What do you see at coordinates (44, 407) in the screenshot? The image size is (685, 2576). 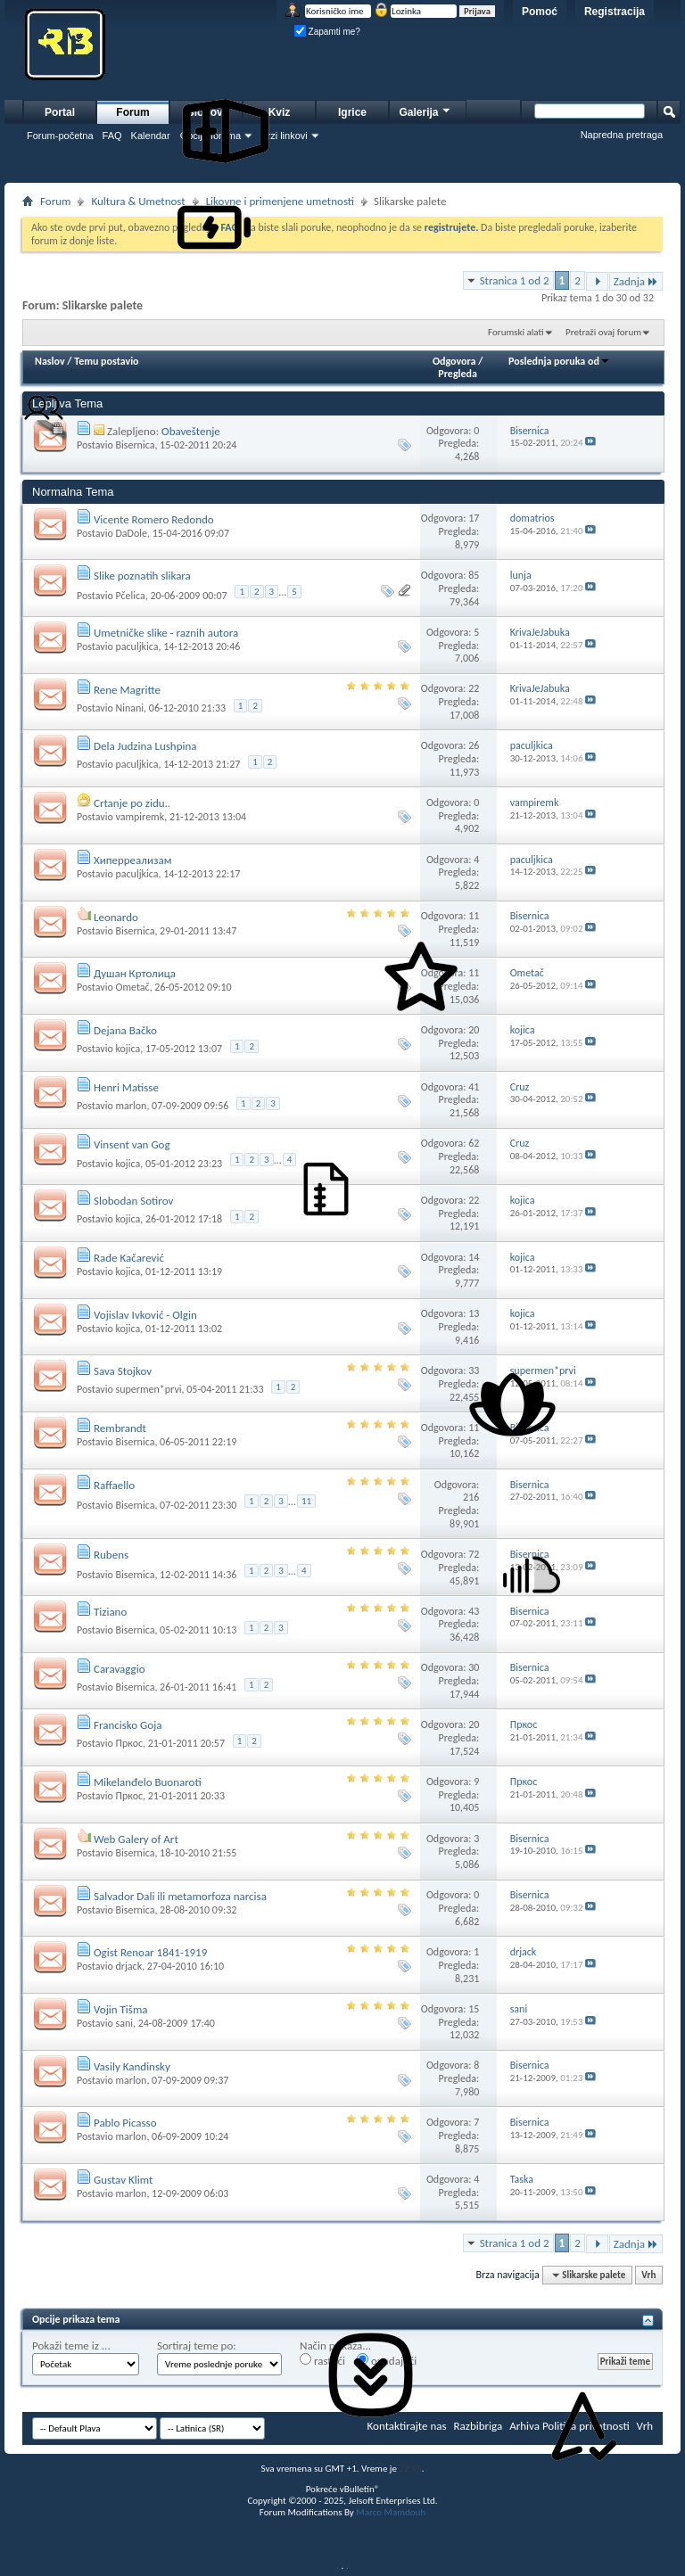 I see `view all users or team members` at bounding box center [44, 407].